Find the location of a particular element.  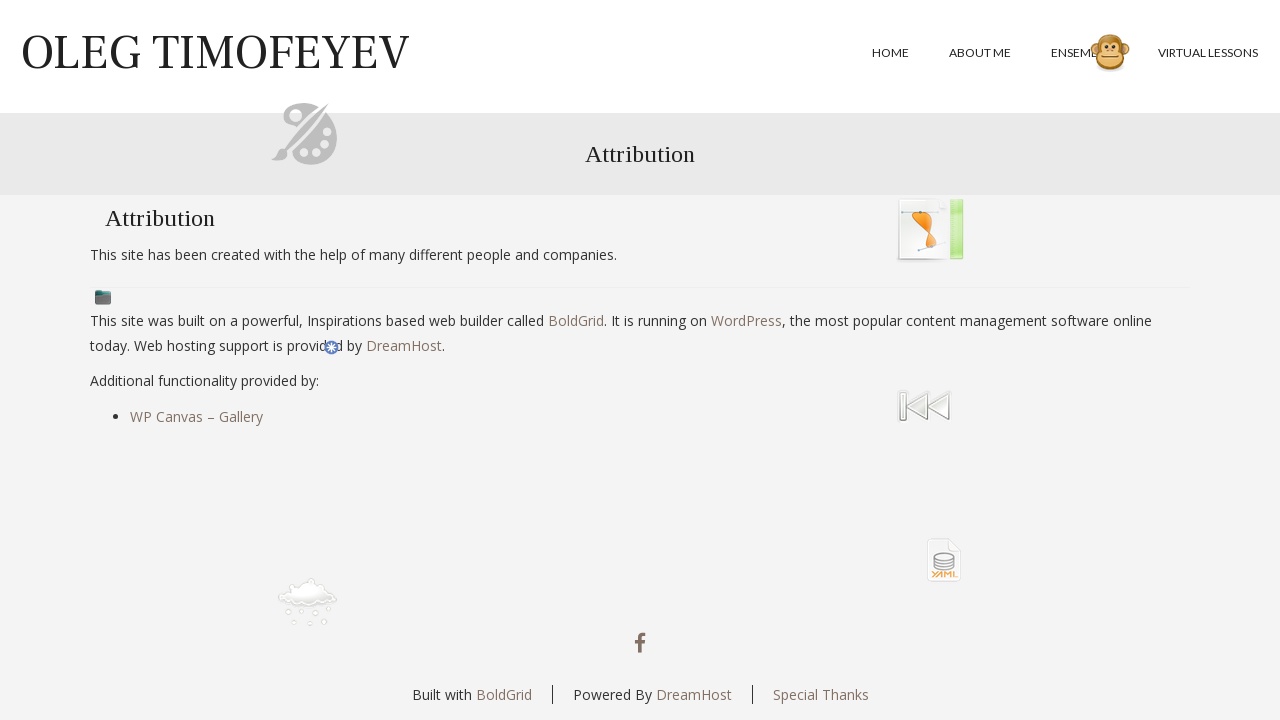

a vector drawing or illustration template file is located at coordinates (930, 229).